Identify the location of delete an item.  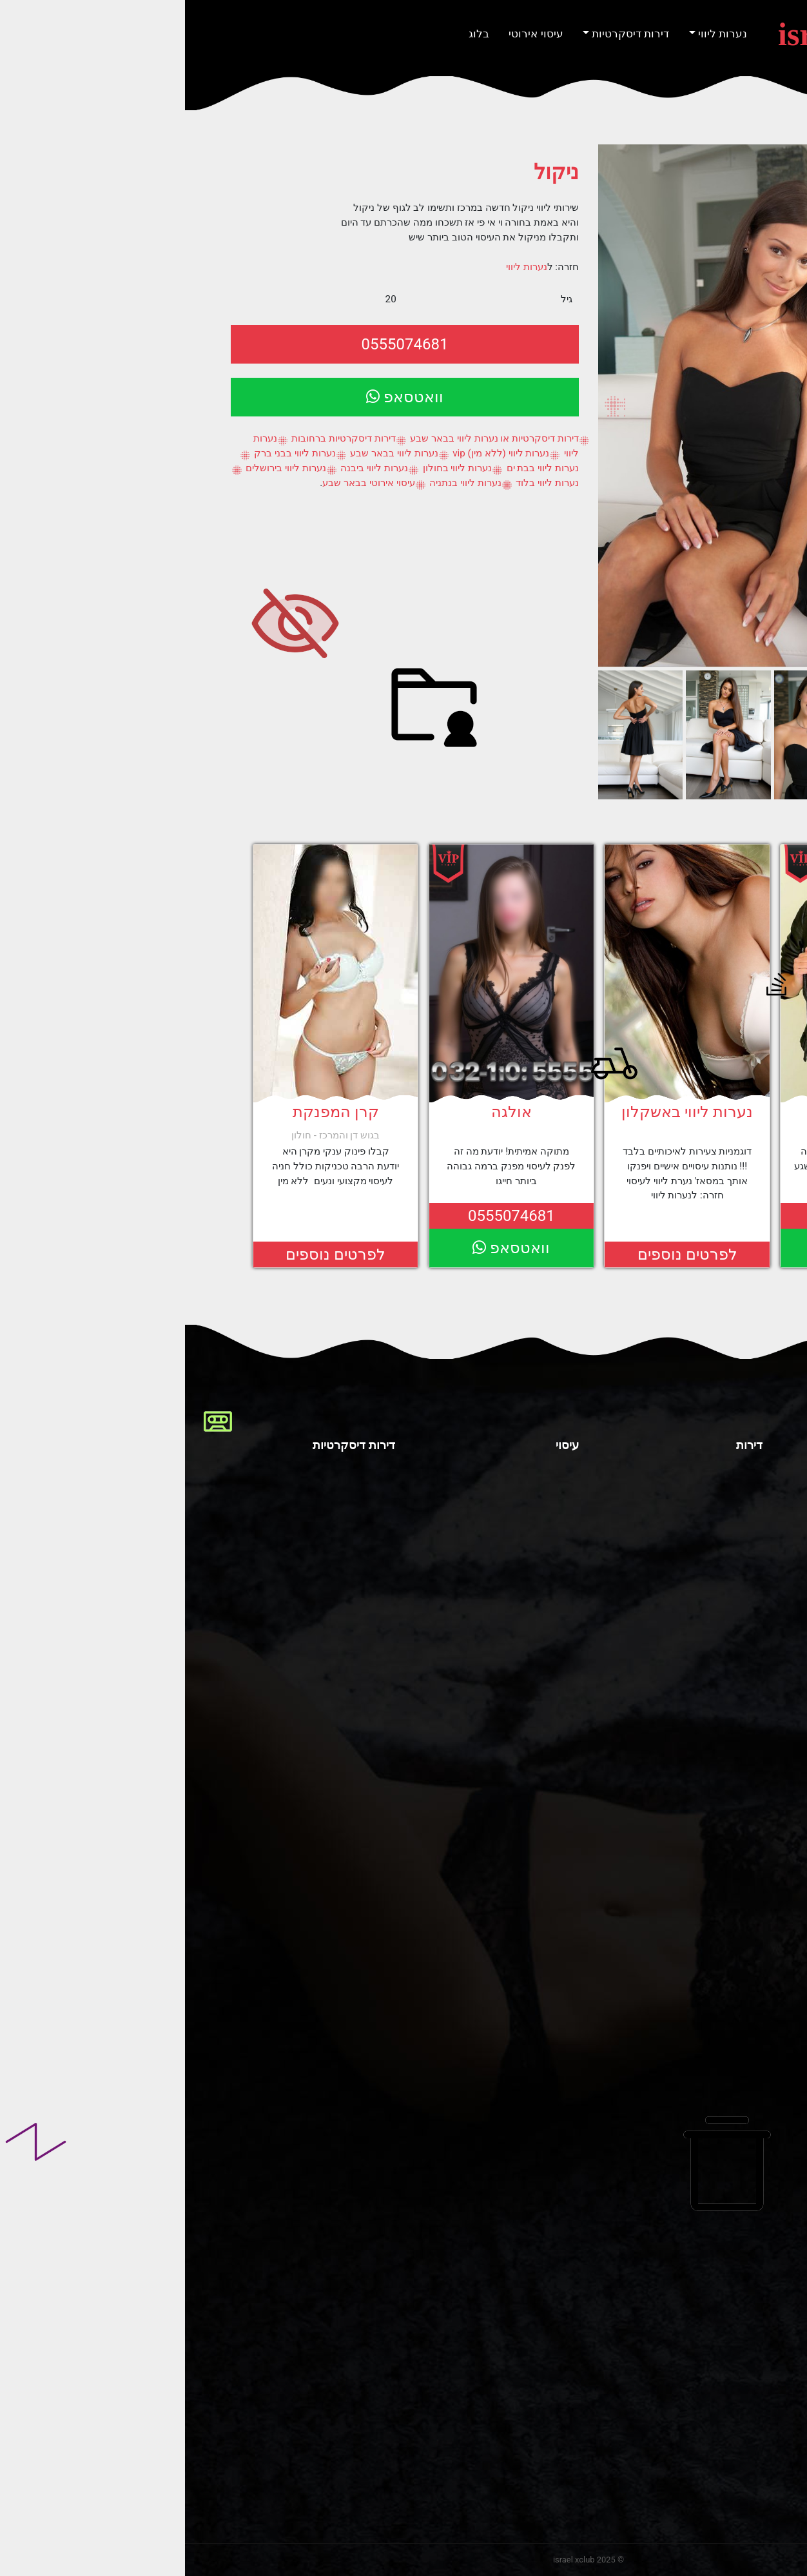
(727, 2167).